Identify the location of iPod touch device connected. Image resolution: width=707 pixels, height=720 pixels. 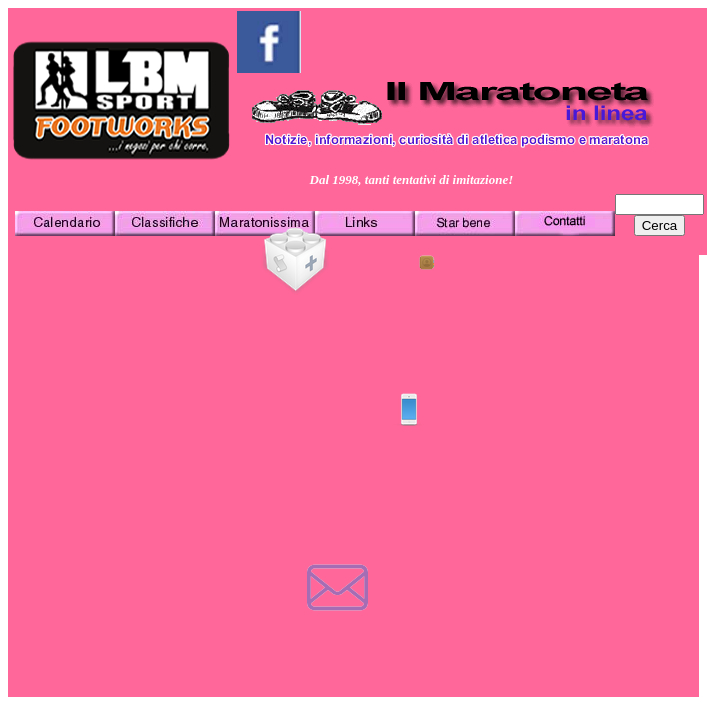
(409, 409).